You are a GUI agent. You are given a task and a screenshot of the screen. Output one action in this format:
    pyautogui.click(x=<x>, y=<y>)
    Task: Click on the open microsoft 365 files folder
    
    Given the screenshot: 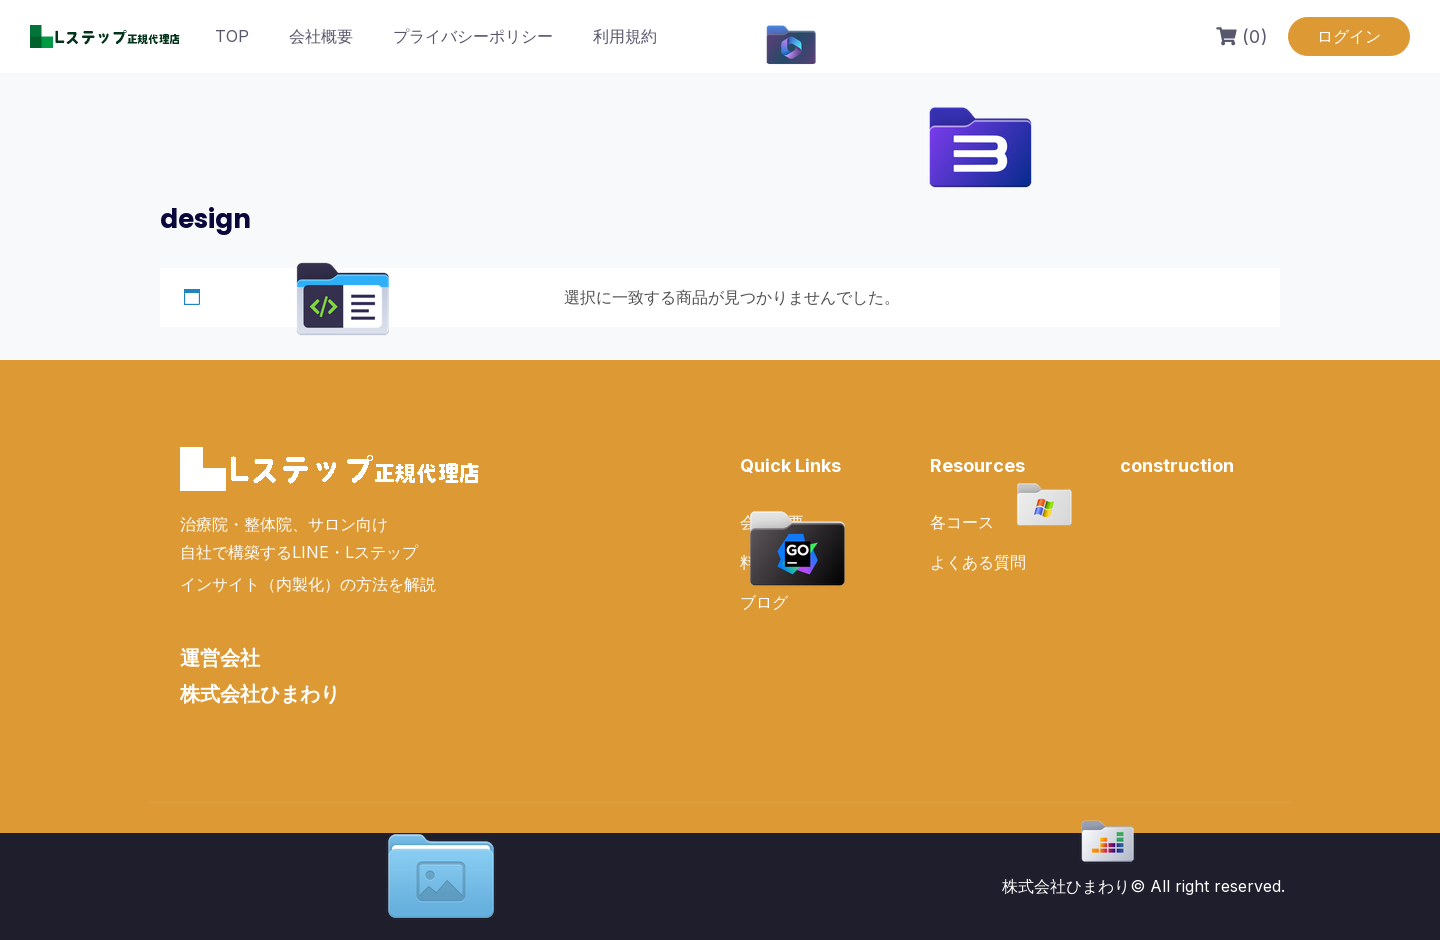 What is the action you would take?
    pyautogui.click(x=791, y=46)
    